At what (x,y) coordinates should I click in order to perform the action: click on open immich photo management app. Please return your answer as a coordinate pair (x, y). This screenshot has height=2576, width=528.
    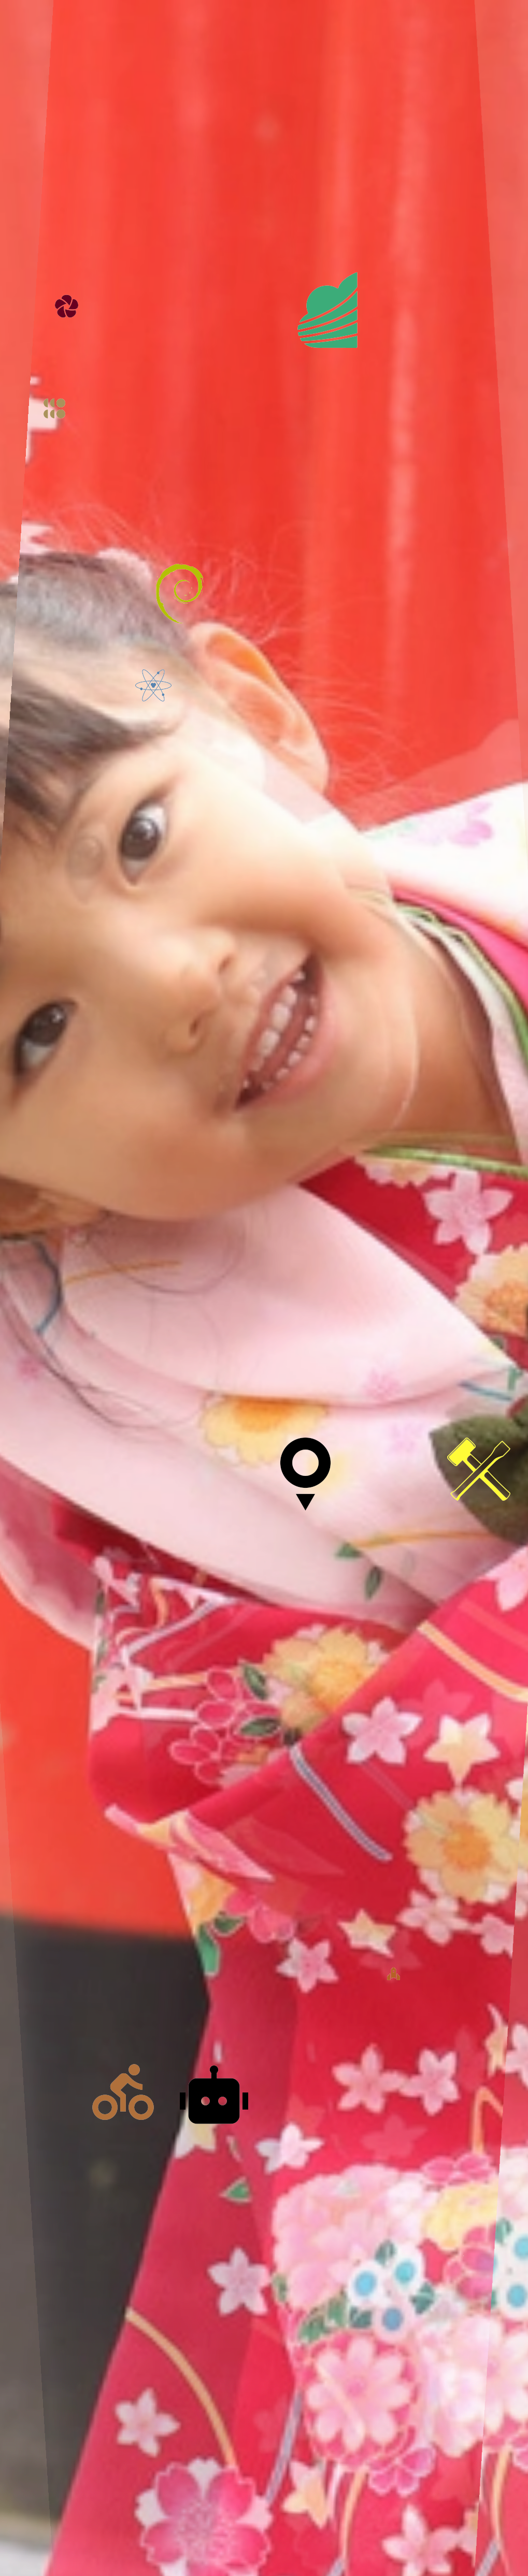
    Looking at the image, I should click on (66, 306).